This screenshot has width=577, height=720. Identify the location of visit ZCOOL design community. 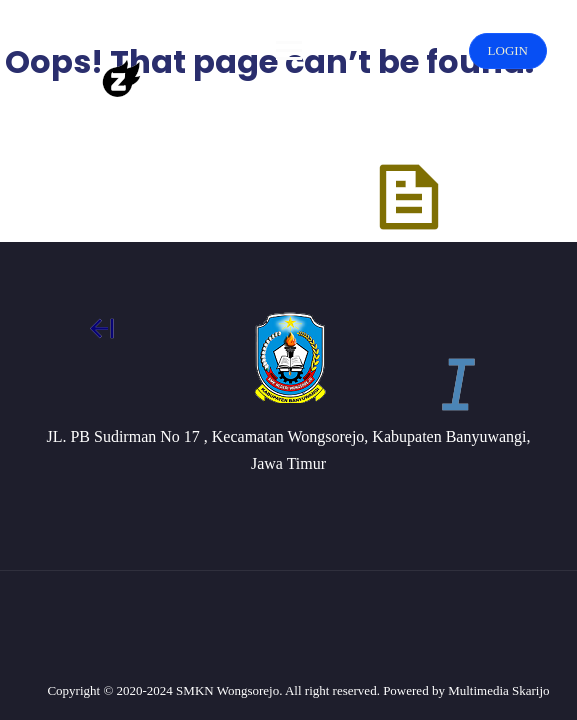
(121, 78).